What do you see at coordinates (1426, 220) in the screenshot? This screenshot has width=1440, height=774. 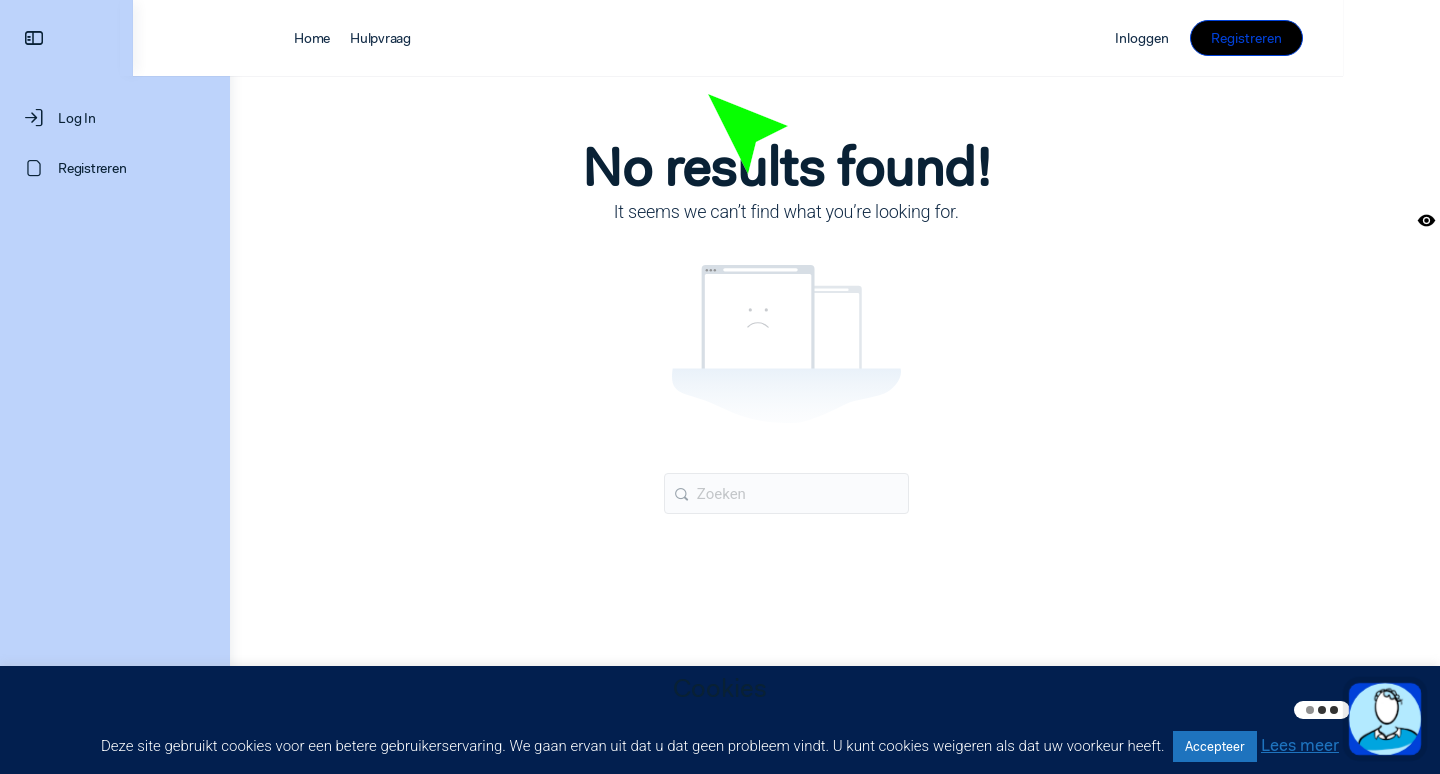 I see `view or preview content` at bounding box center [1426, 220].